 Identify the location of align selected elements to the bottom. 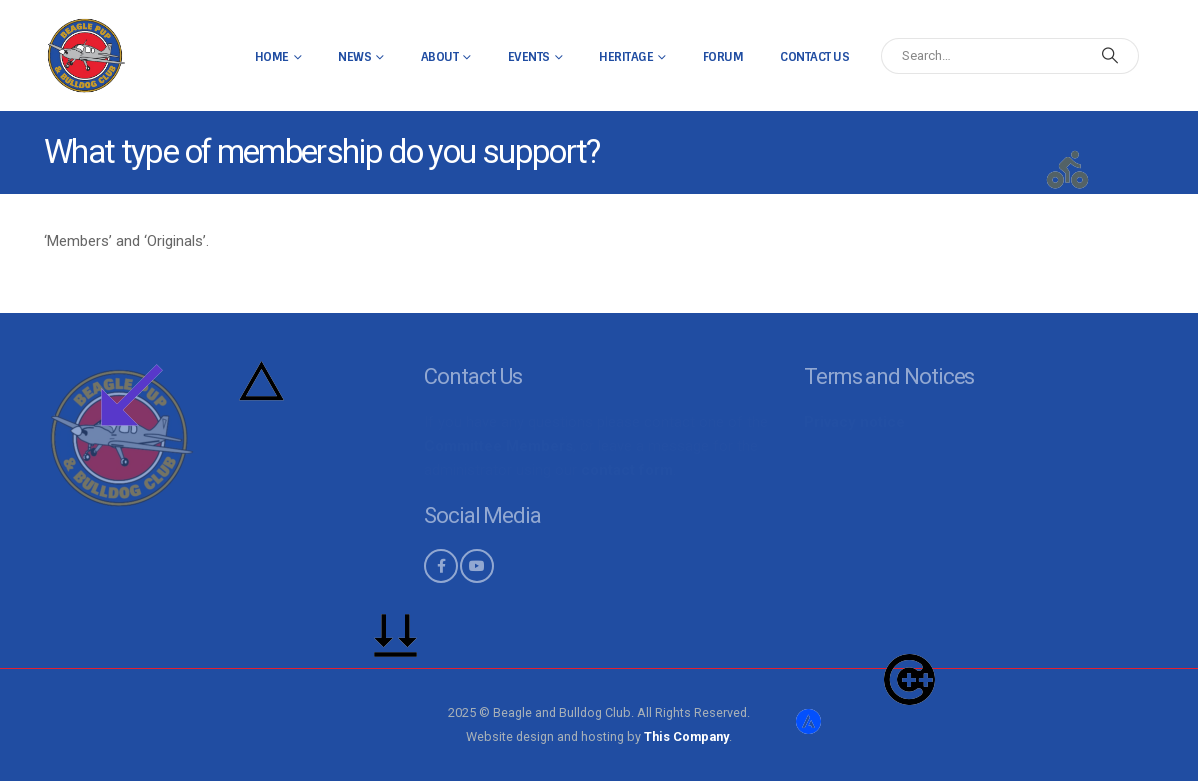
(395, 635).